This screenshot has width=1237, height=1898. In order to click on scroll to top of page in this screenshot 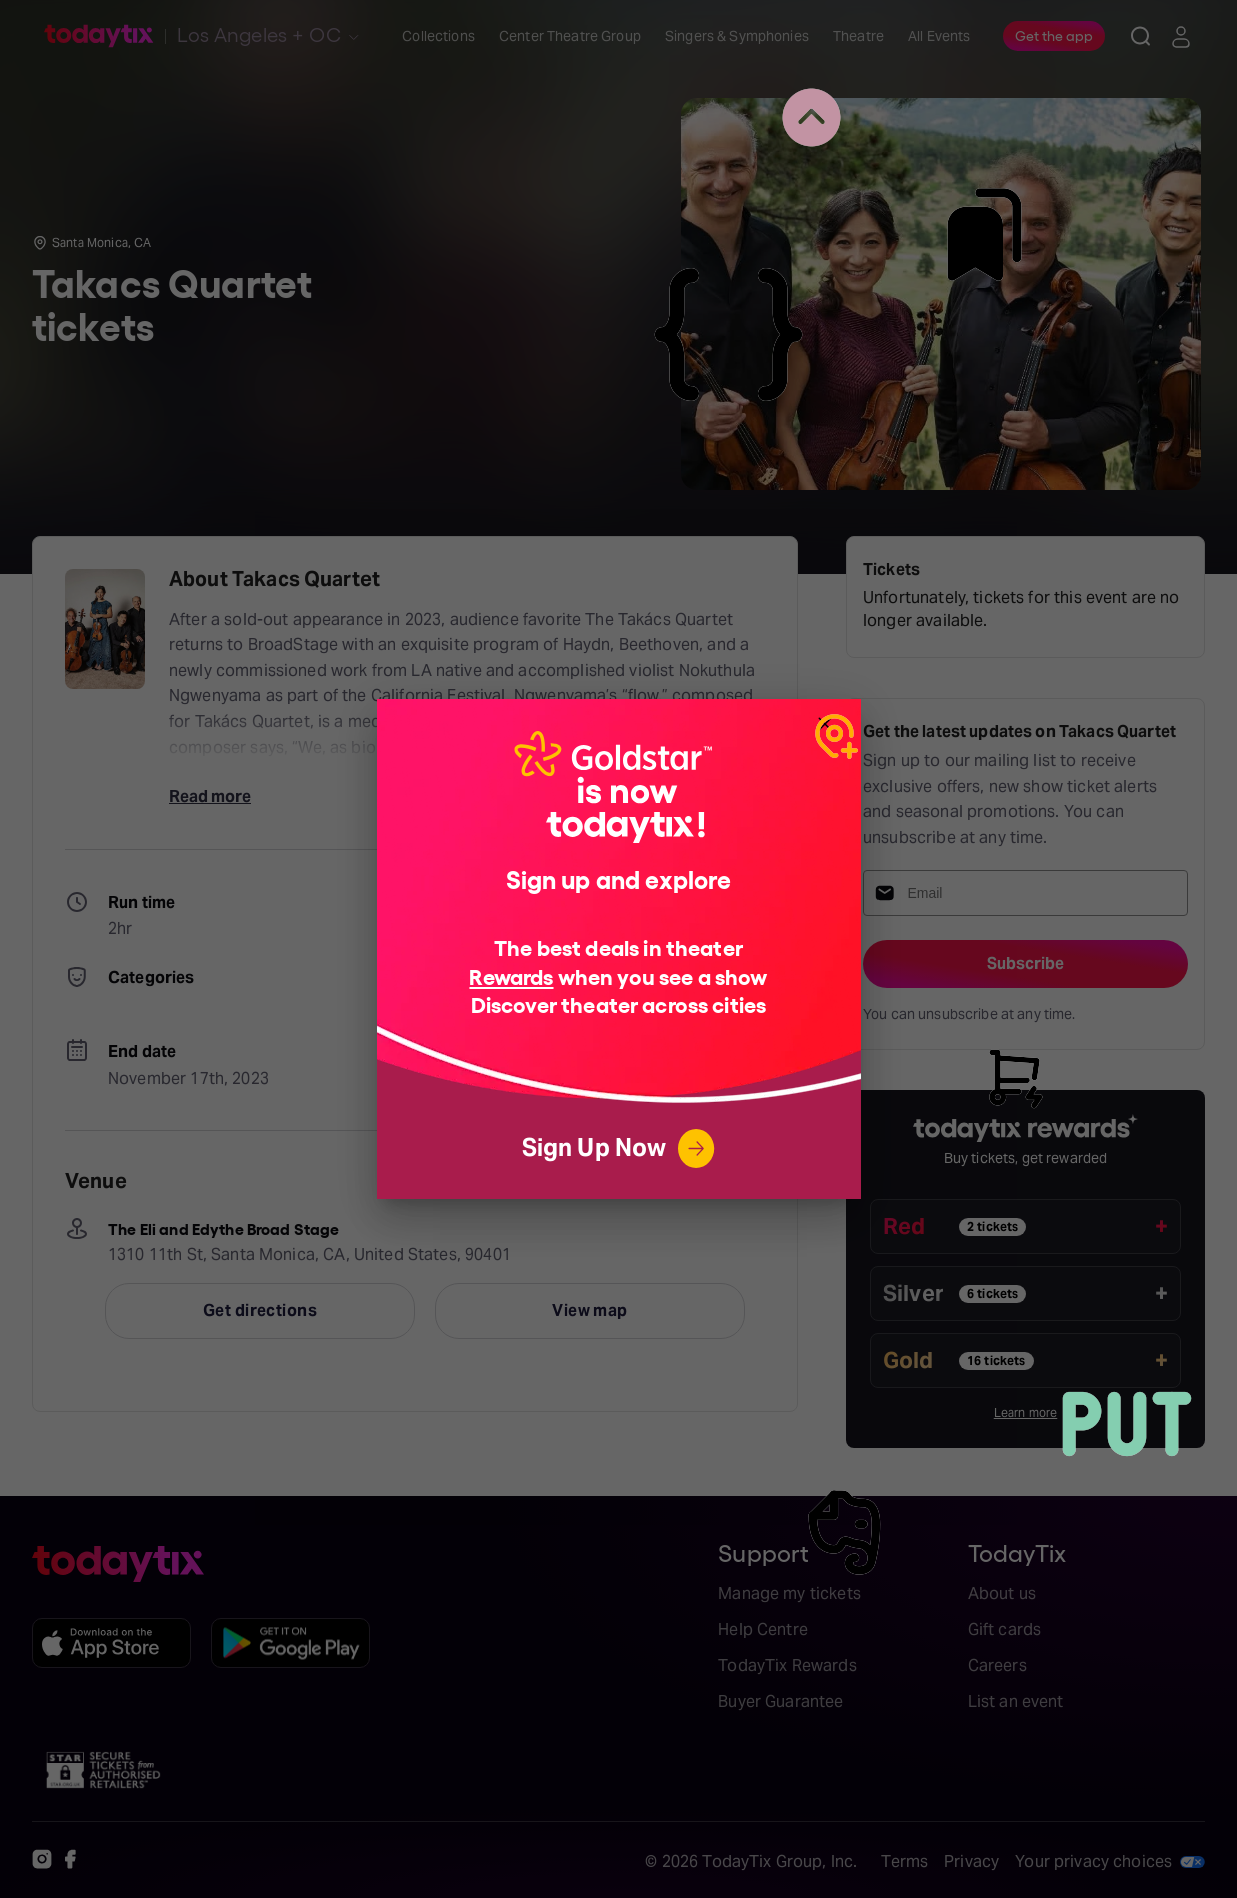, I will do `click(811, 117)`.